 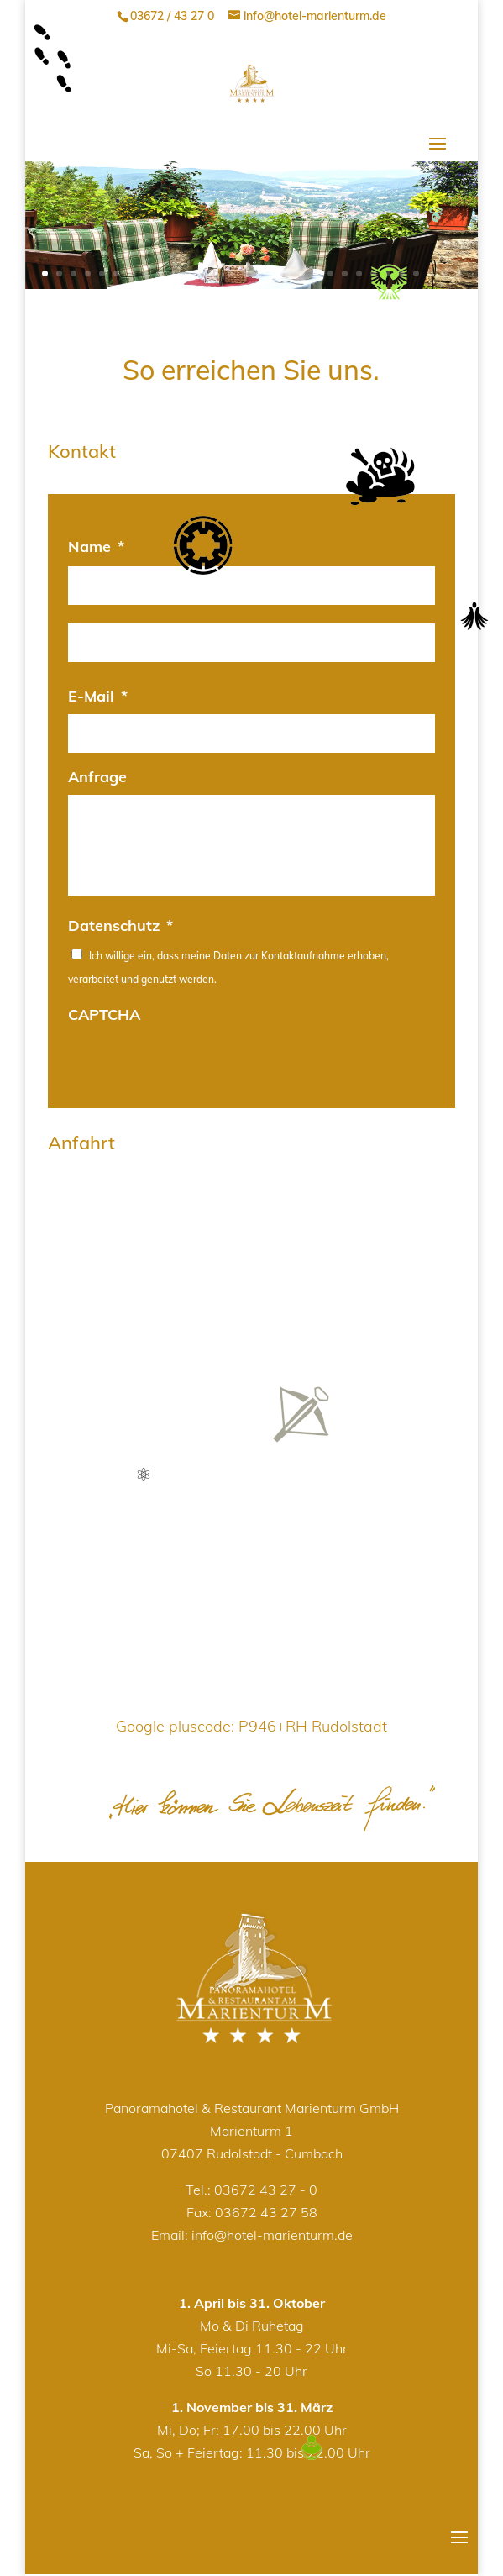 I want to click on condor or eagle emblem representing a faction or team, so click(x=389, y=281).